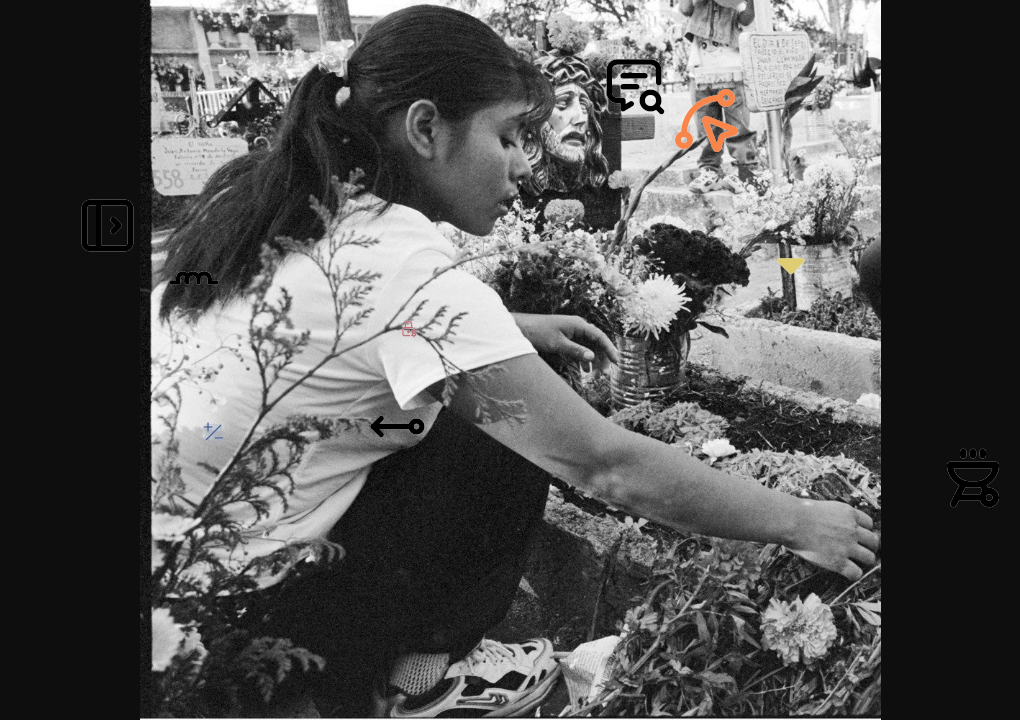  I want to click on edit or manipulate a vector path, so click(705, 119).